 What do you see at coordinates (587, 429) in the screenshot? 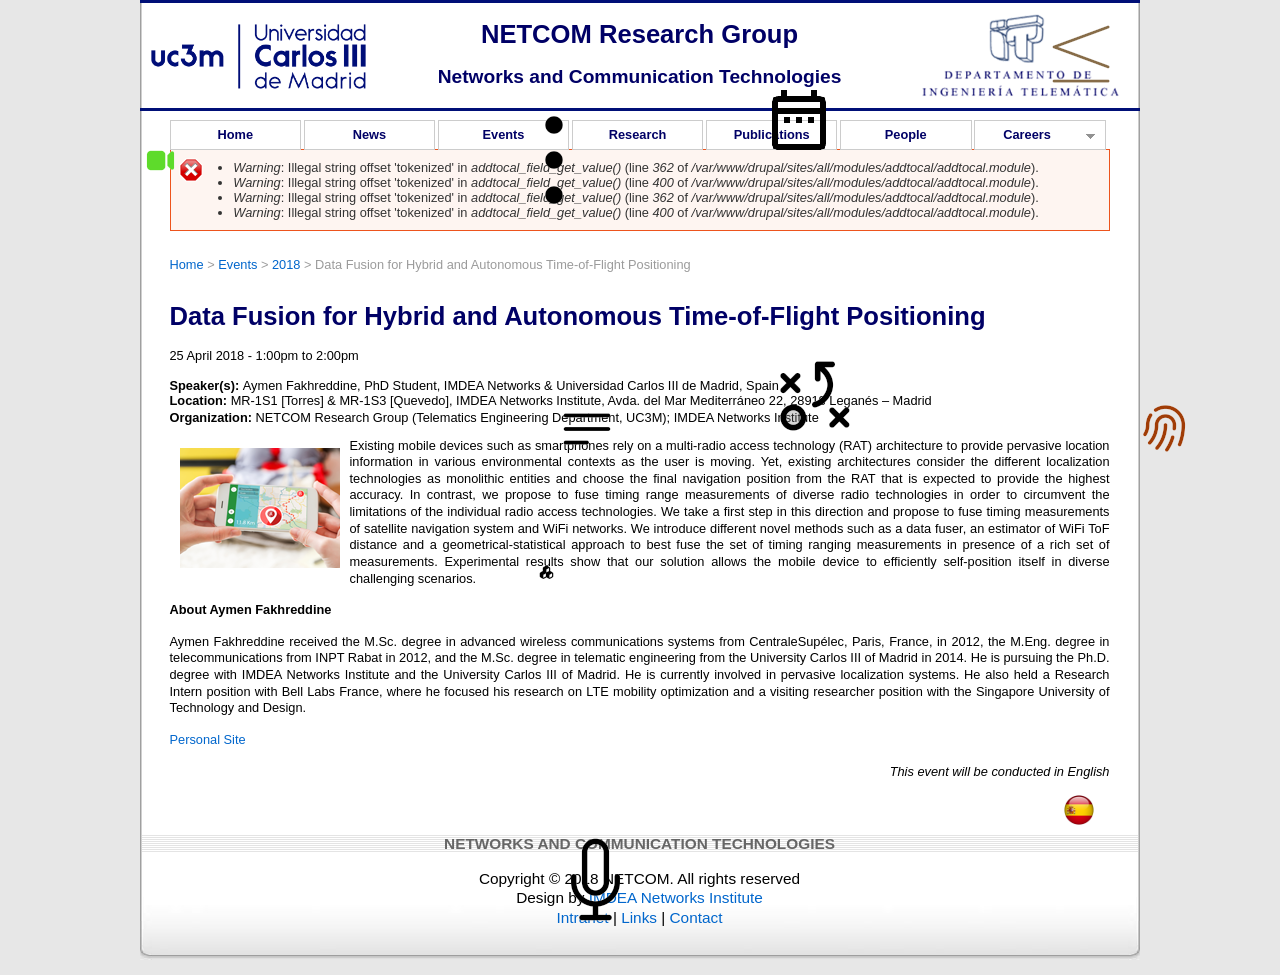
I see `open navigation menu` at bounding box center [587, 429].